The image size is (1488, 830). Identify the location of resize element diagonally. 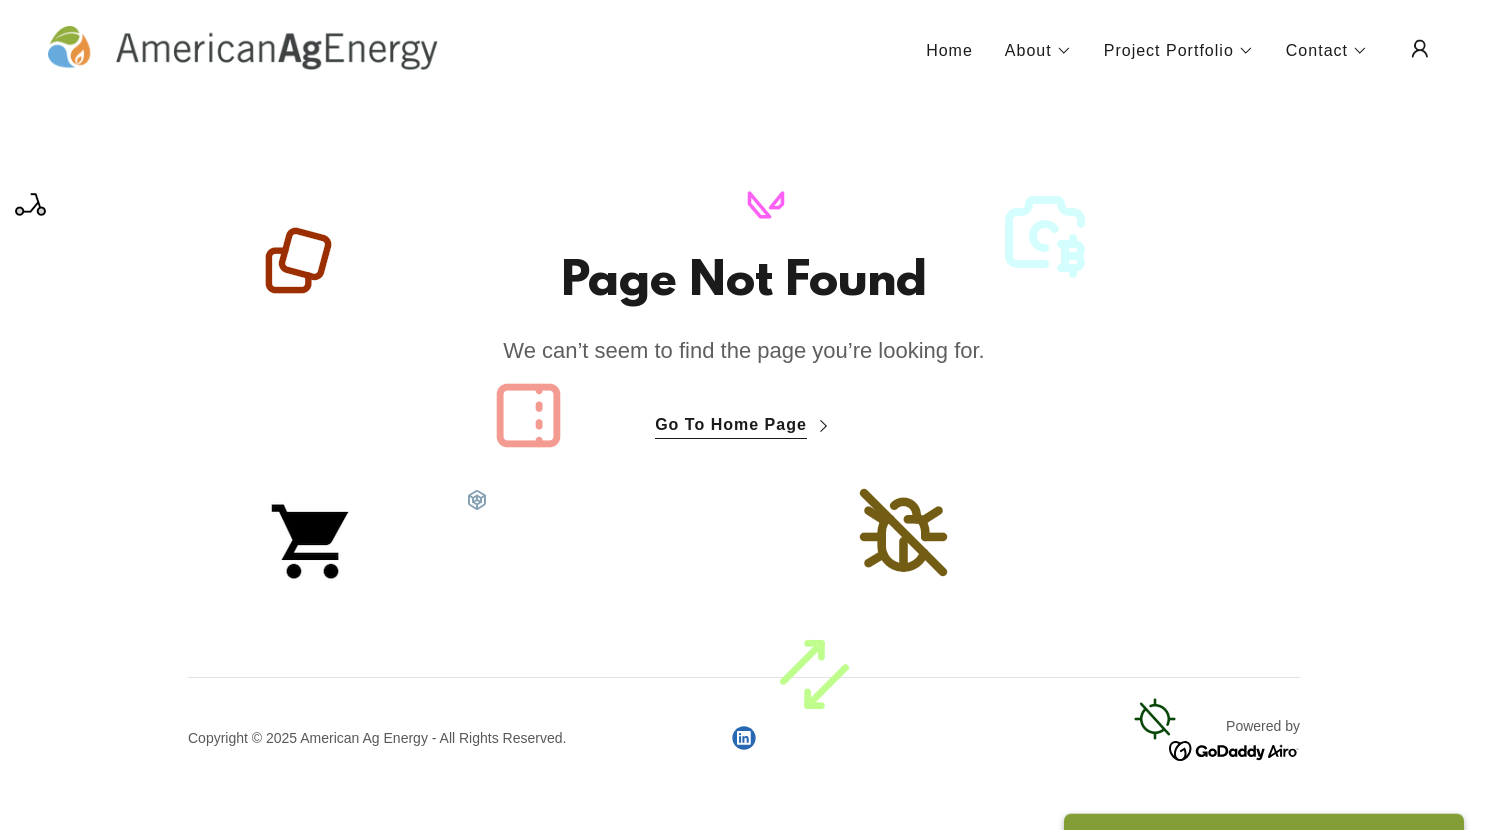
(814, 674).